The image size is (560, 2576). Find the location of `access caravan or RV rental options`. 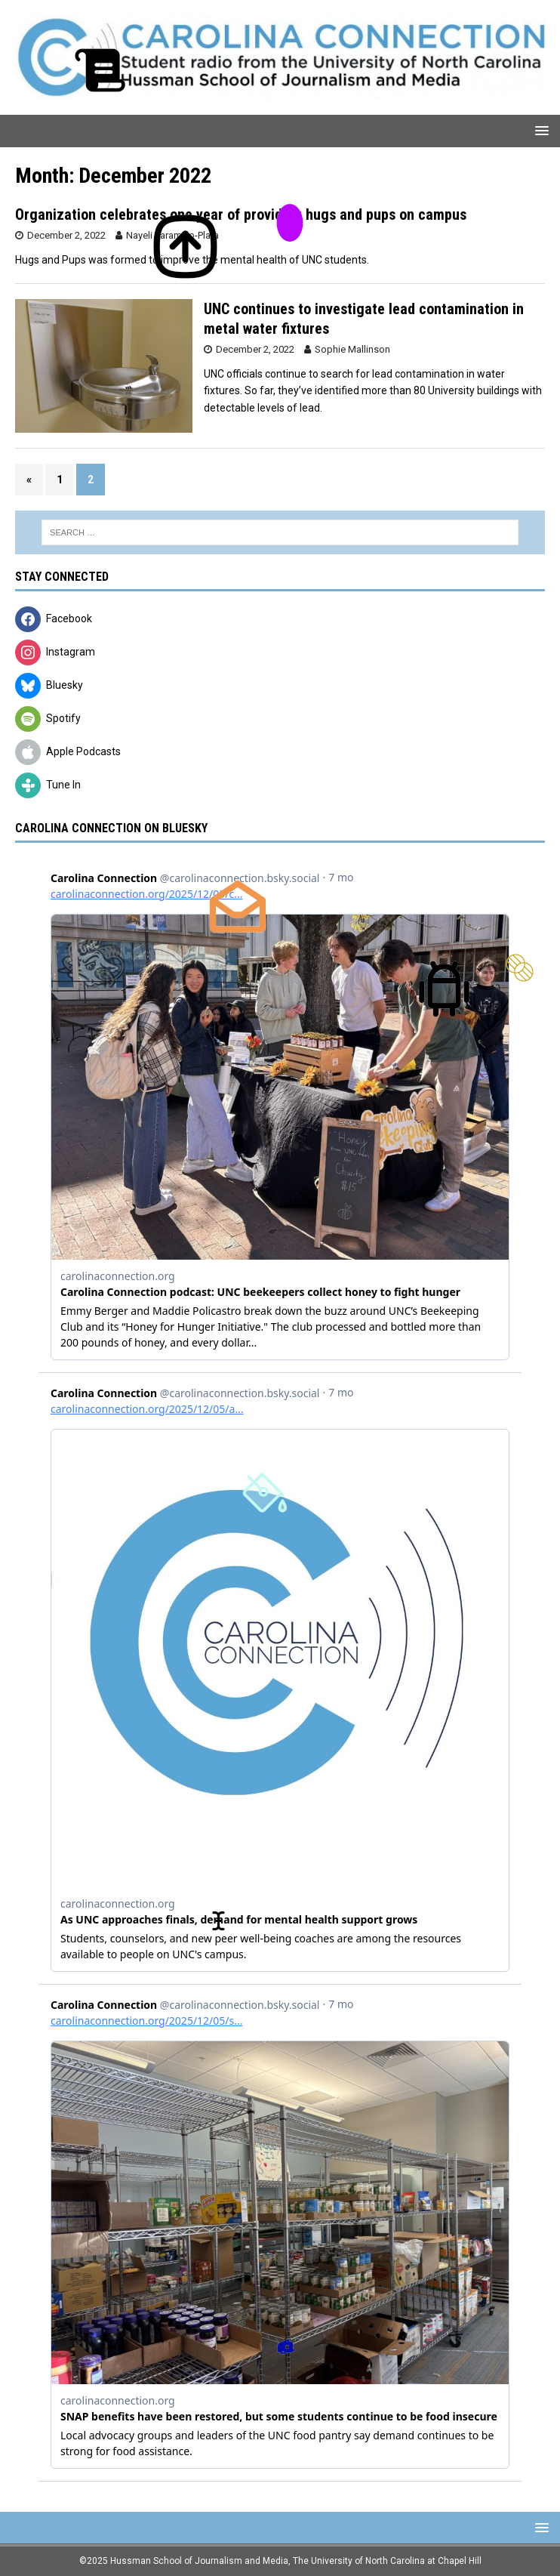

access caravan or RV rental options is located at coordinates (285, 2346).